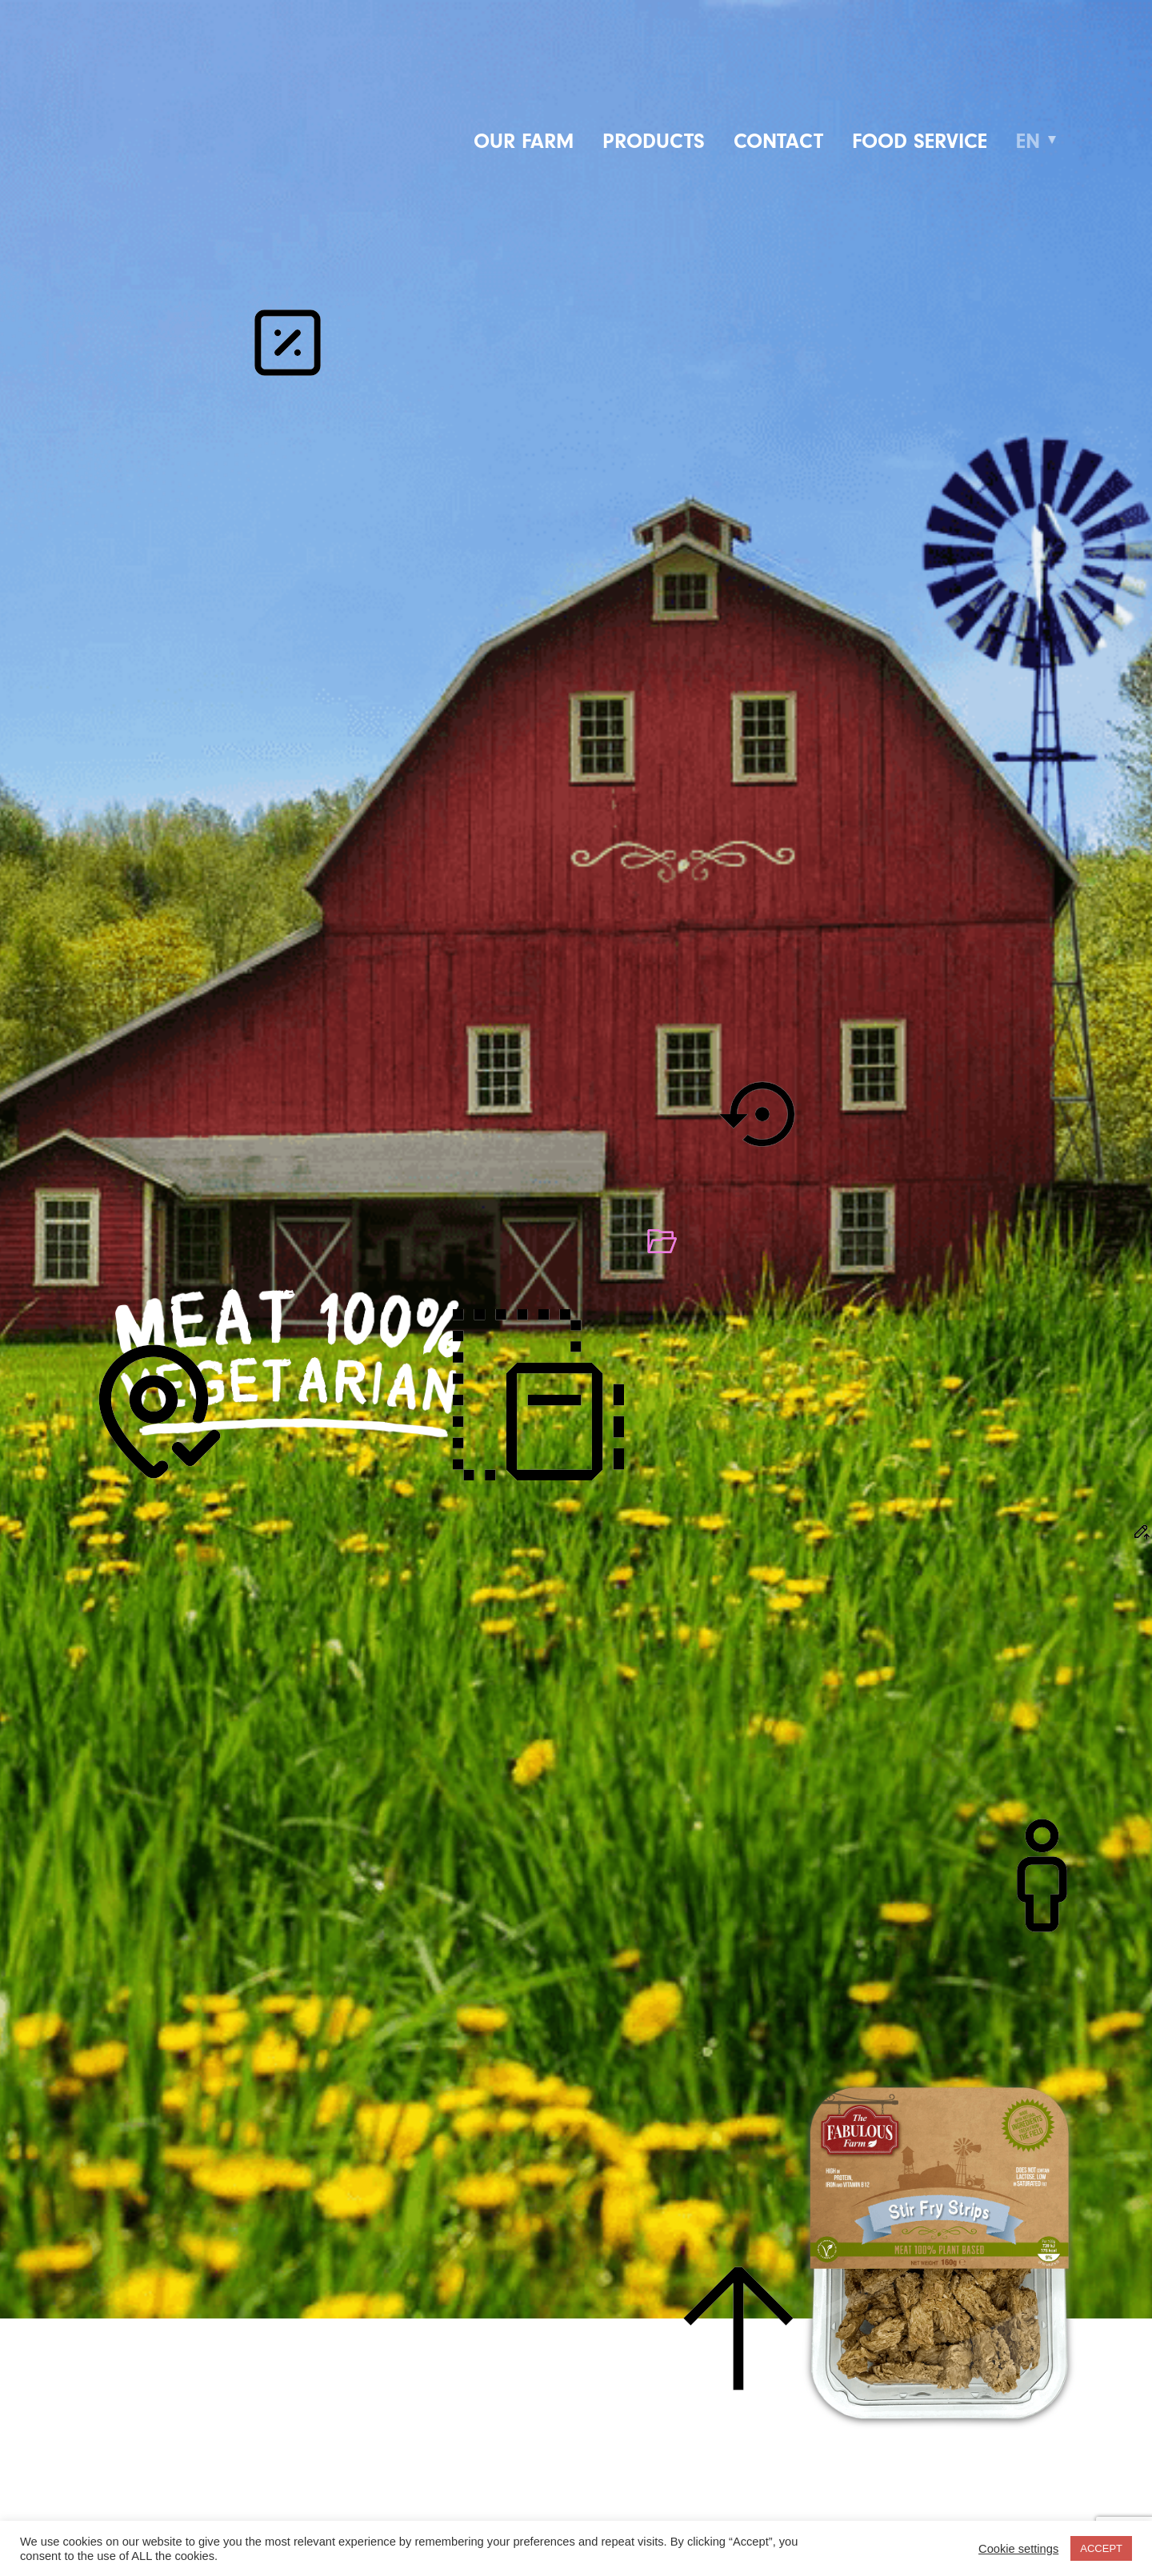  What do you see at coordinates (762, 1114) in the screenshot?
I see `restore settings to a previous backup` at bounding box center [762, 1114].